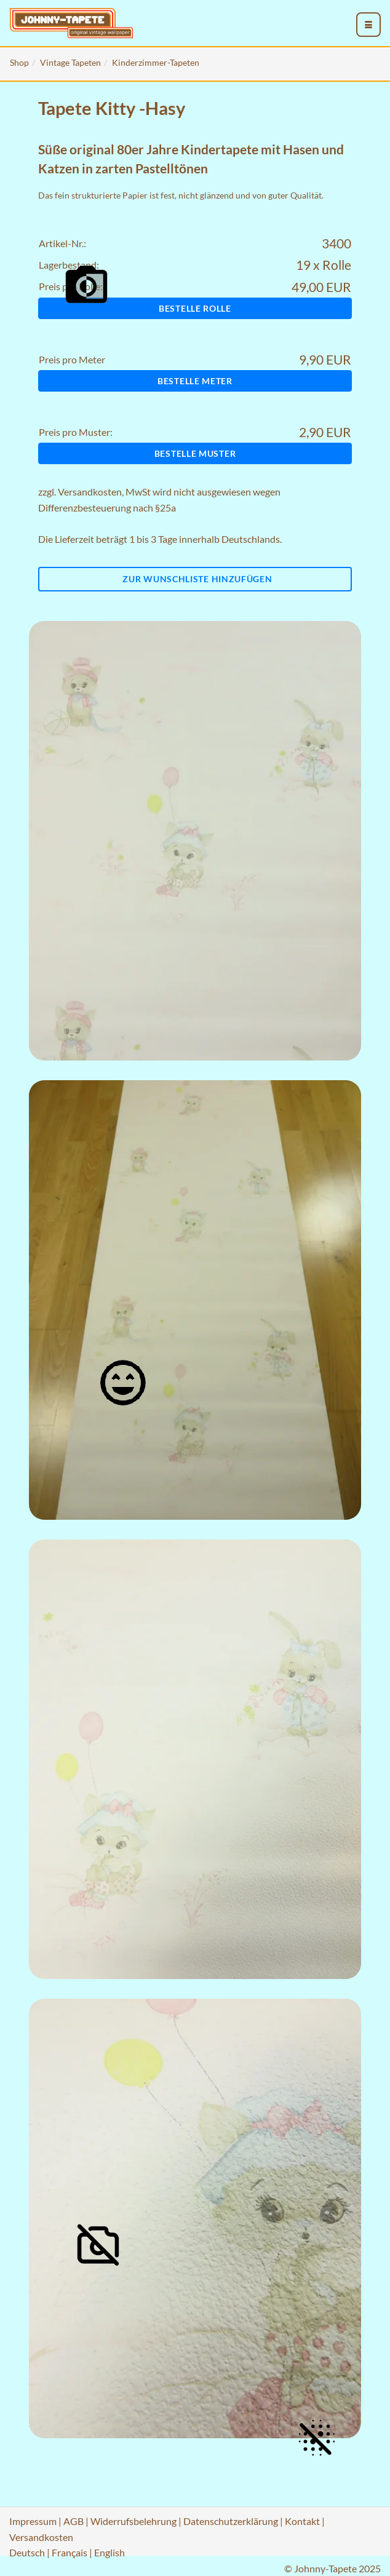 The image size is (390, 2576). What do you see at coordinates (98, 2245) in the screenshot?
I see `camera is disabled or turned off` at bounding box center [98, 2245].